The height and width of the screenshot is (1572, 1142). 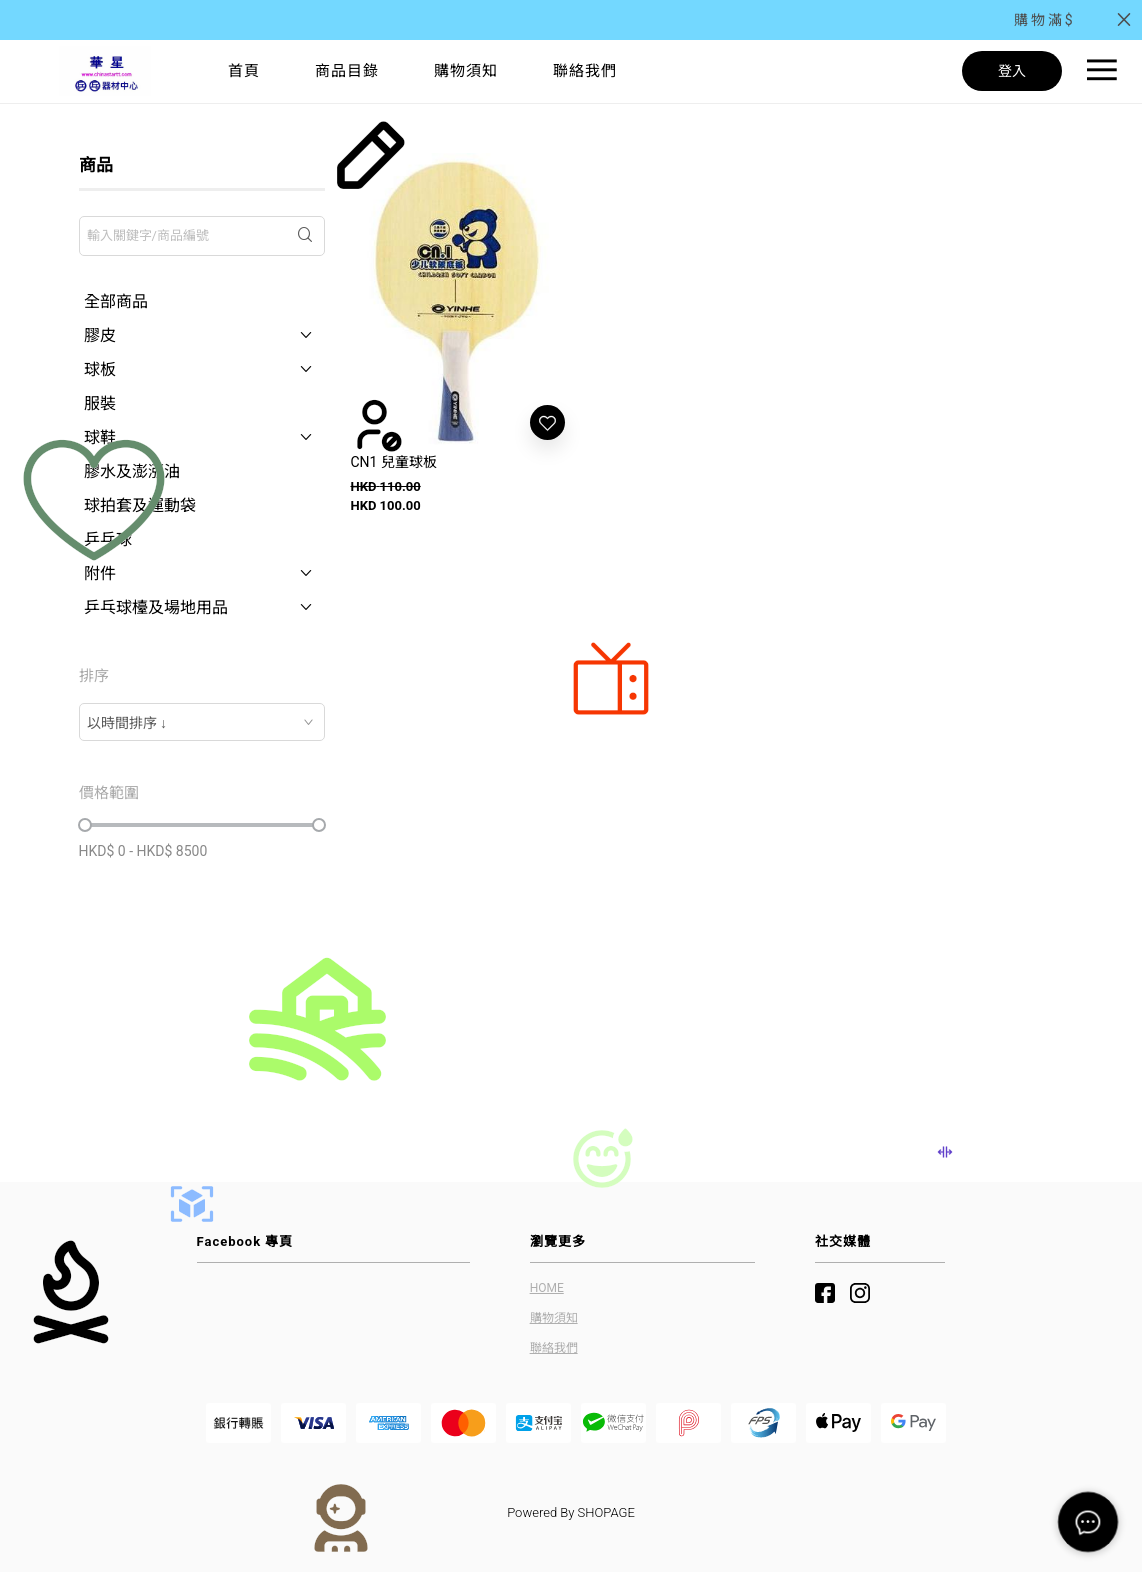 I want to click on view astronaut or space-themed user profile, so click(x=341, y=1519).